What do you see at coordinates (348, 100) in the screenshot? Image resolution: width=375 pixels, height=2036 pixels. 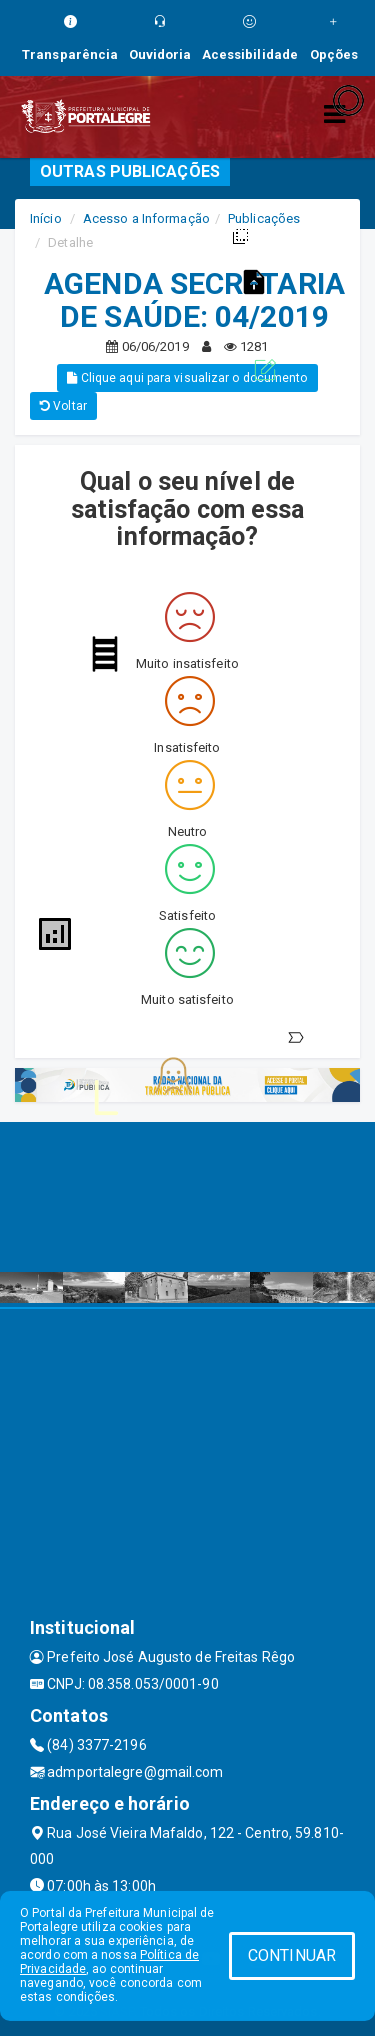 I see `start recording audio or video` at bounding box center [348, 100].